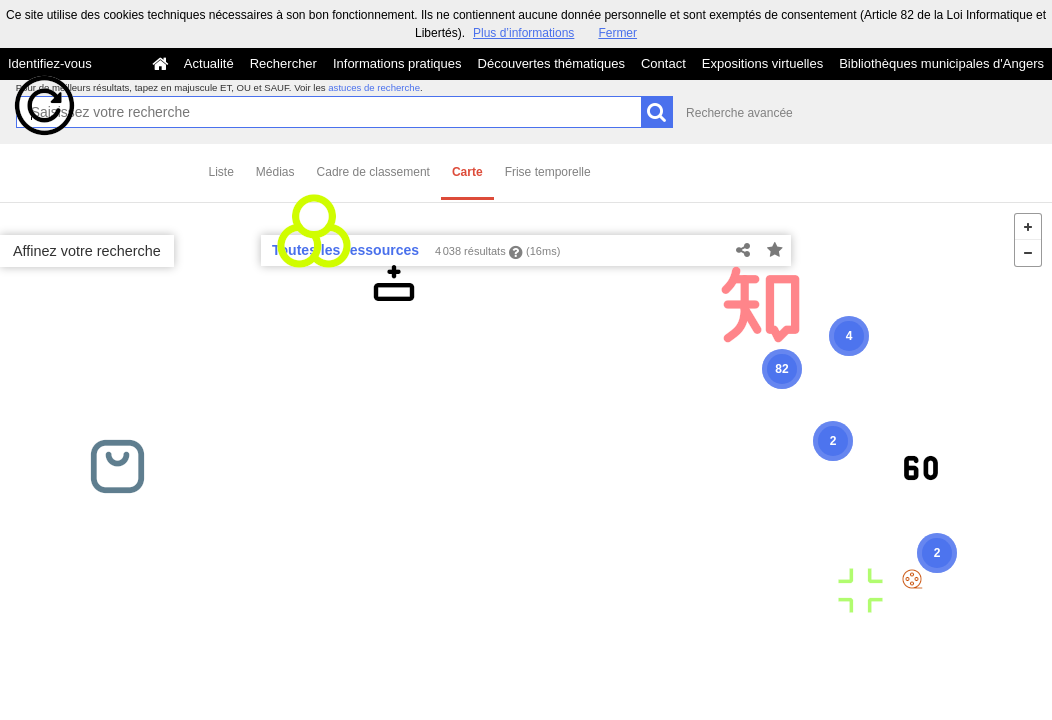  I want to click on insert a new row above, so click(394, 283).